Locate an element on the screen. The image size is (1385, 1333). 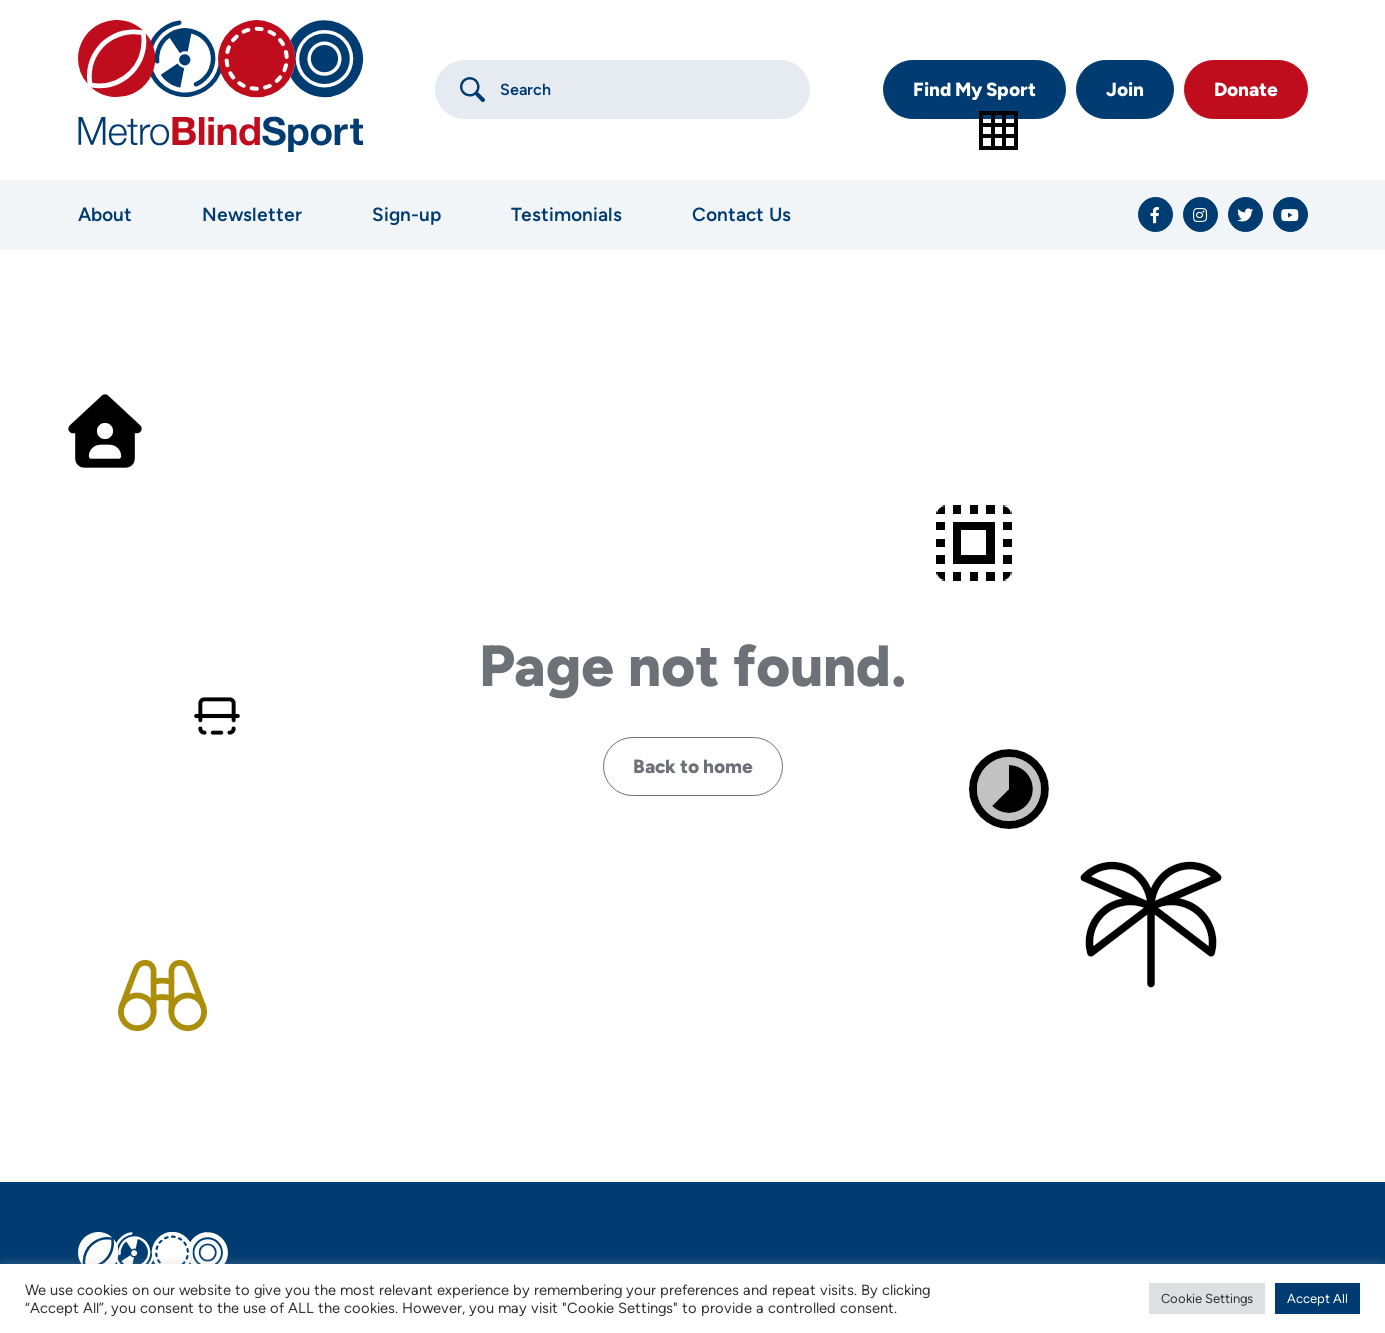
search or explore content is located at coordinates (162, 995).